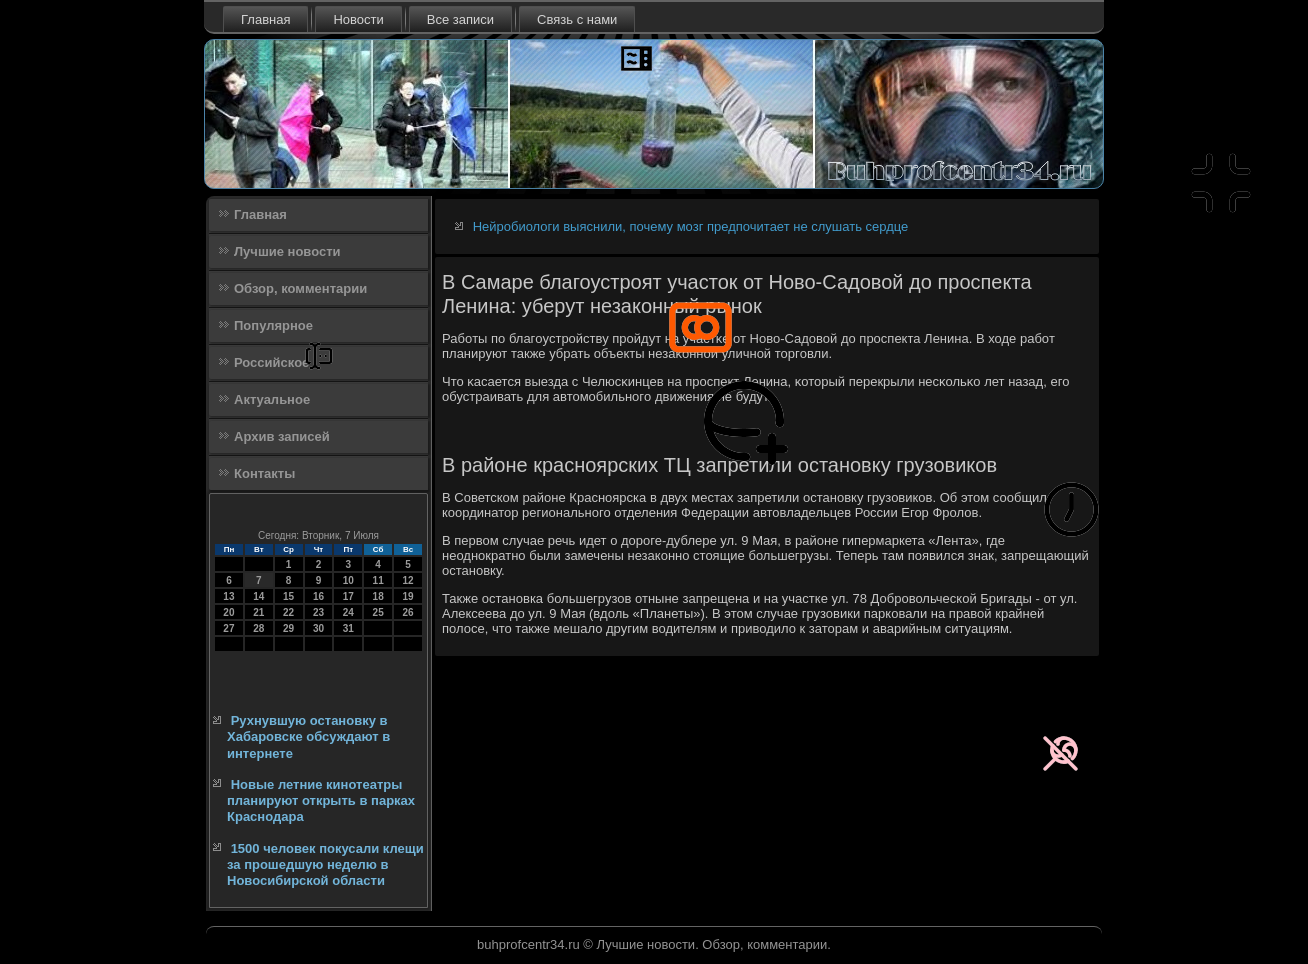 The image size is (1308, 964). What do you see at coordinates (1221, 183) in the screenshot?
I see `minimize or exit fullscreen mode` at bounding box center [1221, 183].